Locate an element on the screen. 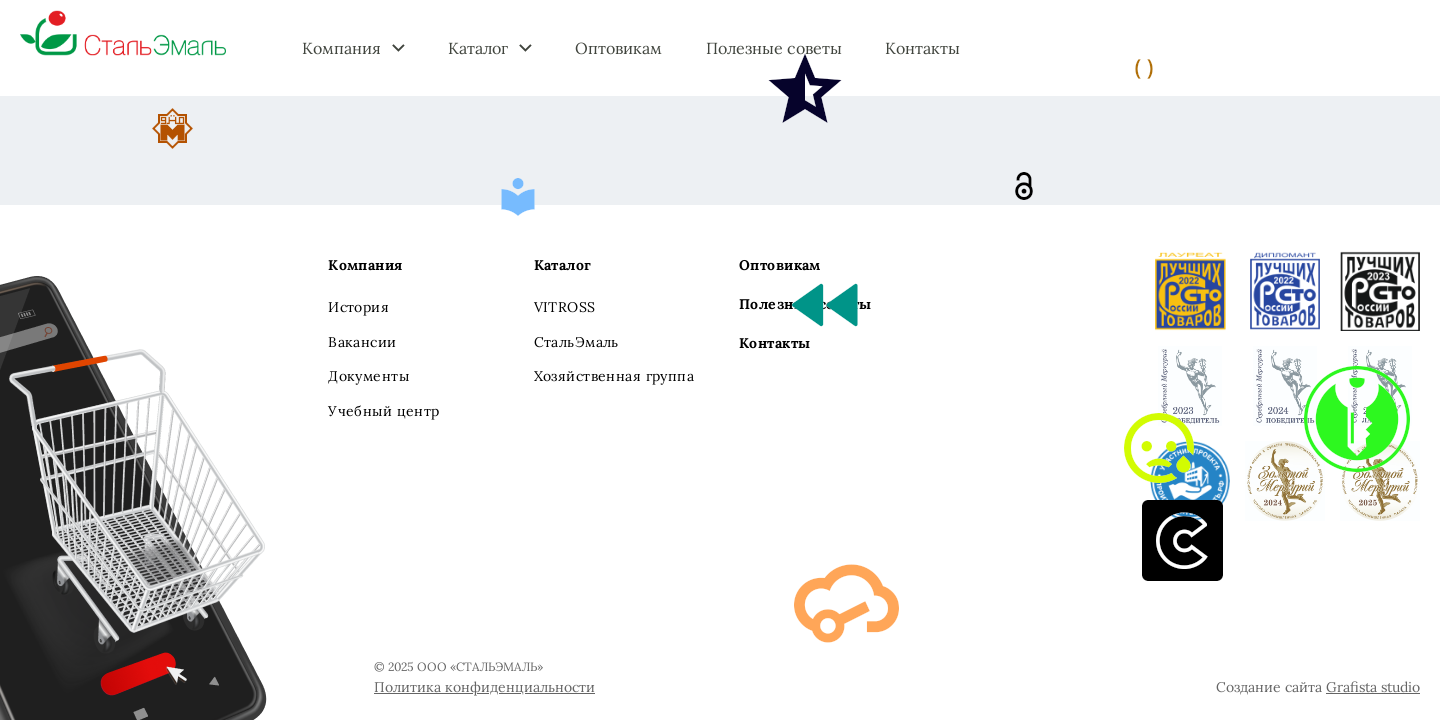 The width and height of the screenshot is (1440, 720). rewind or skip backward in media playback is located at coordinates (827, 305).